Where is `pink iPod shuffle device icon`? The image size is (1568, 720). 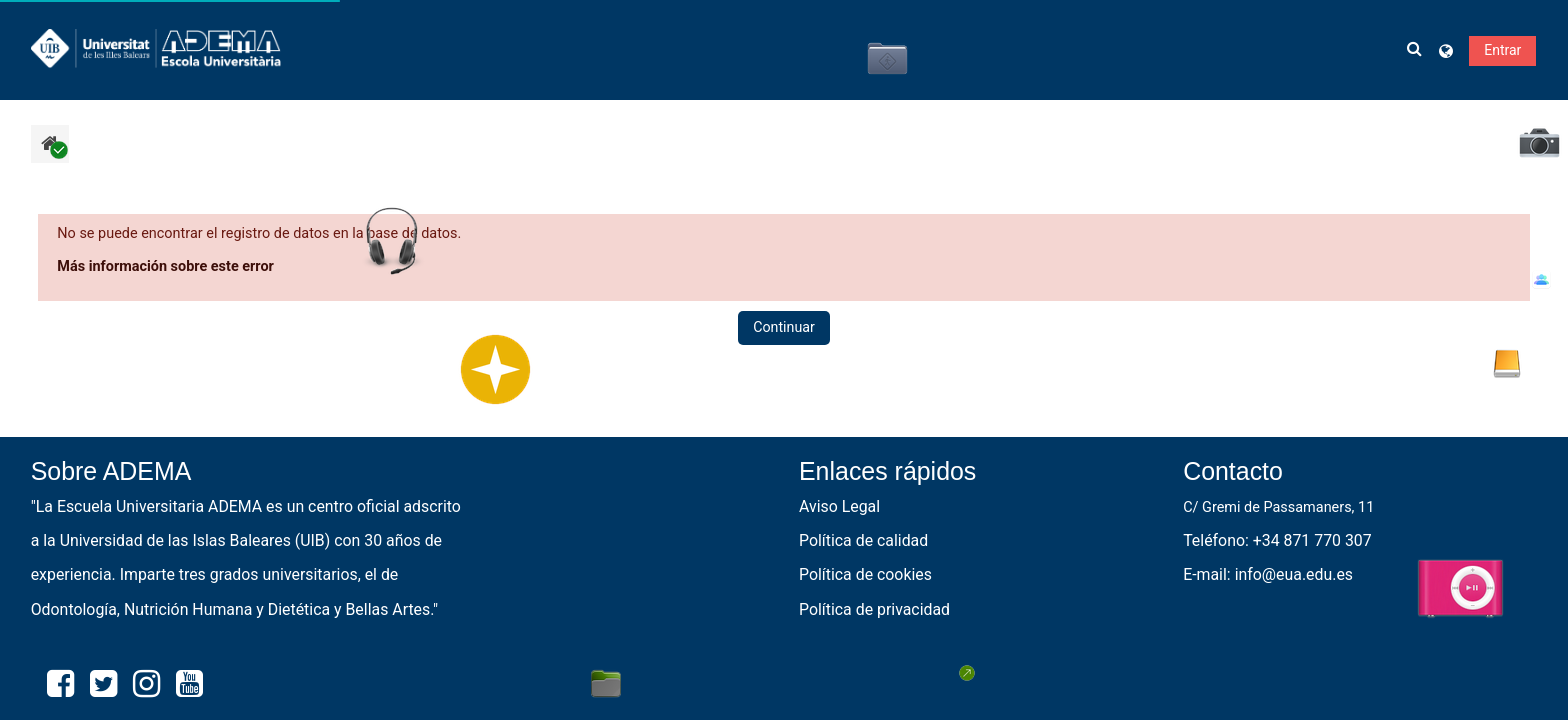 pink iPod shuffle device icon is located at coordinates (1460, 572).